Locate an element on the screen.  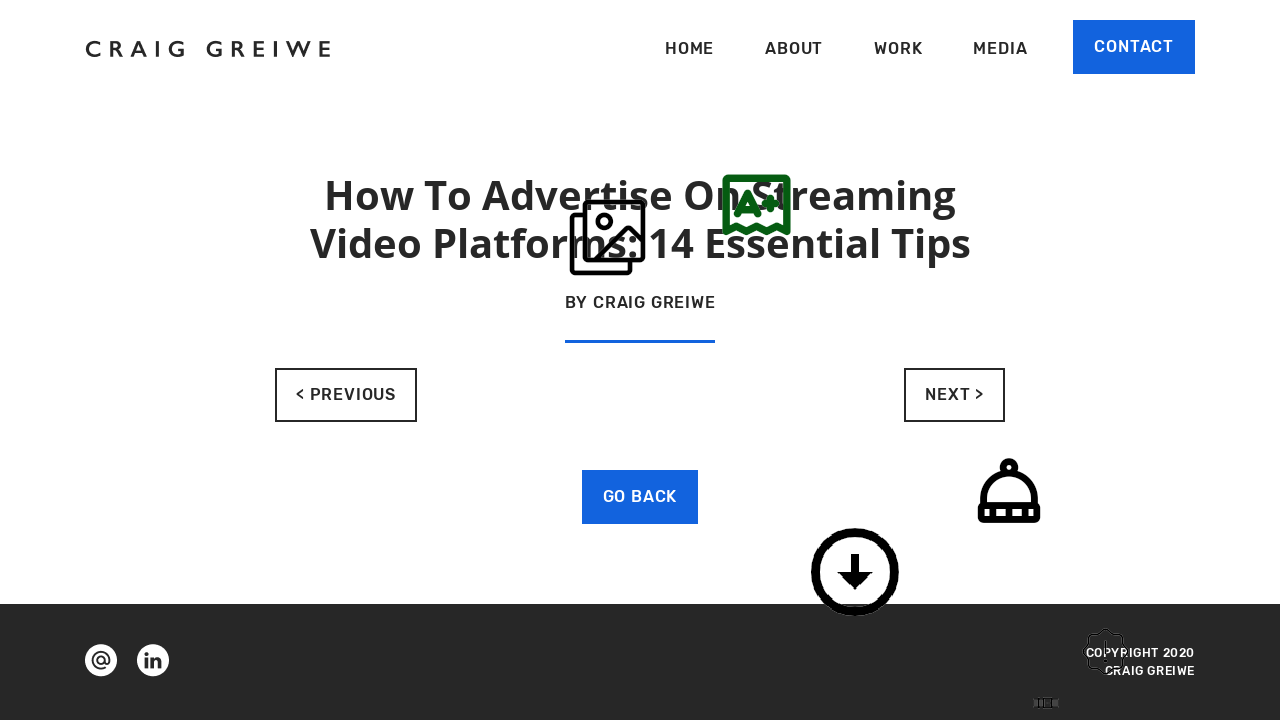
view photo gallery is located at coordinates (607, 237).